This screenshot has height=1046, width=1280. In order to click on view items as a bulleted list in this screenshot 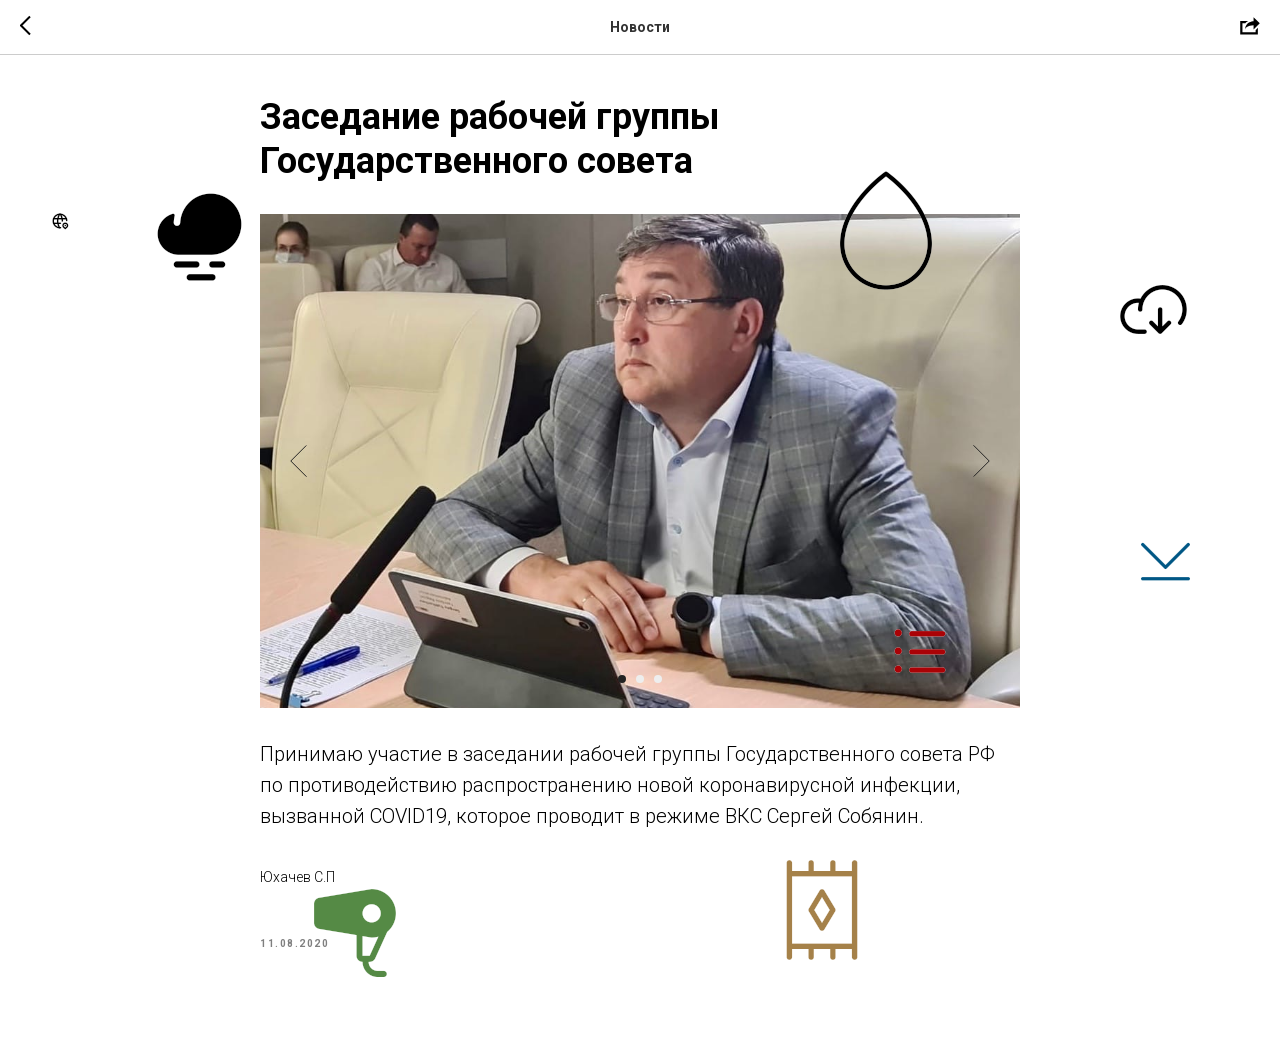, I will do `click(920, 651)`.